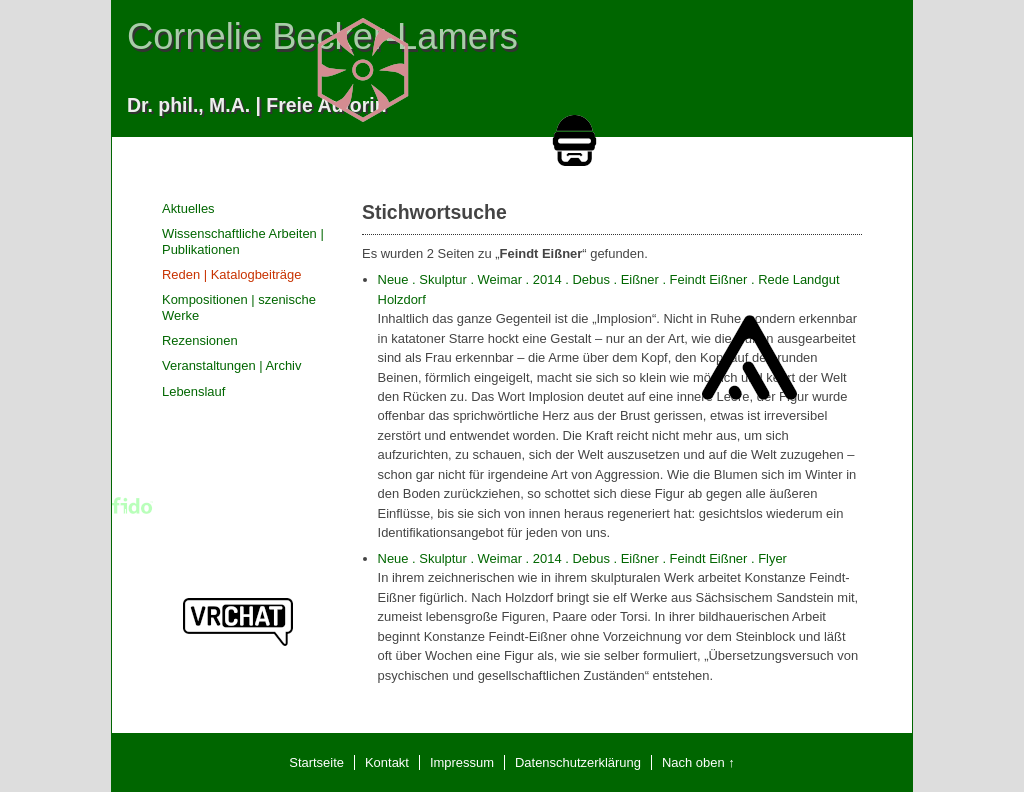 This screenshot has width=1024, height=792. I want to click on open aegis authenticator app, so click(749, 357).